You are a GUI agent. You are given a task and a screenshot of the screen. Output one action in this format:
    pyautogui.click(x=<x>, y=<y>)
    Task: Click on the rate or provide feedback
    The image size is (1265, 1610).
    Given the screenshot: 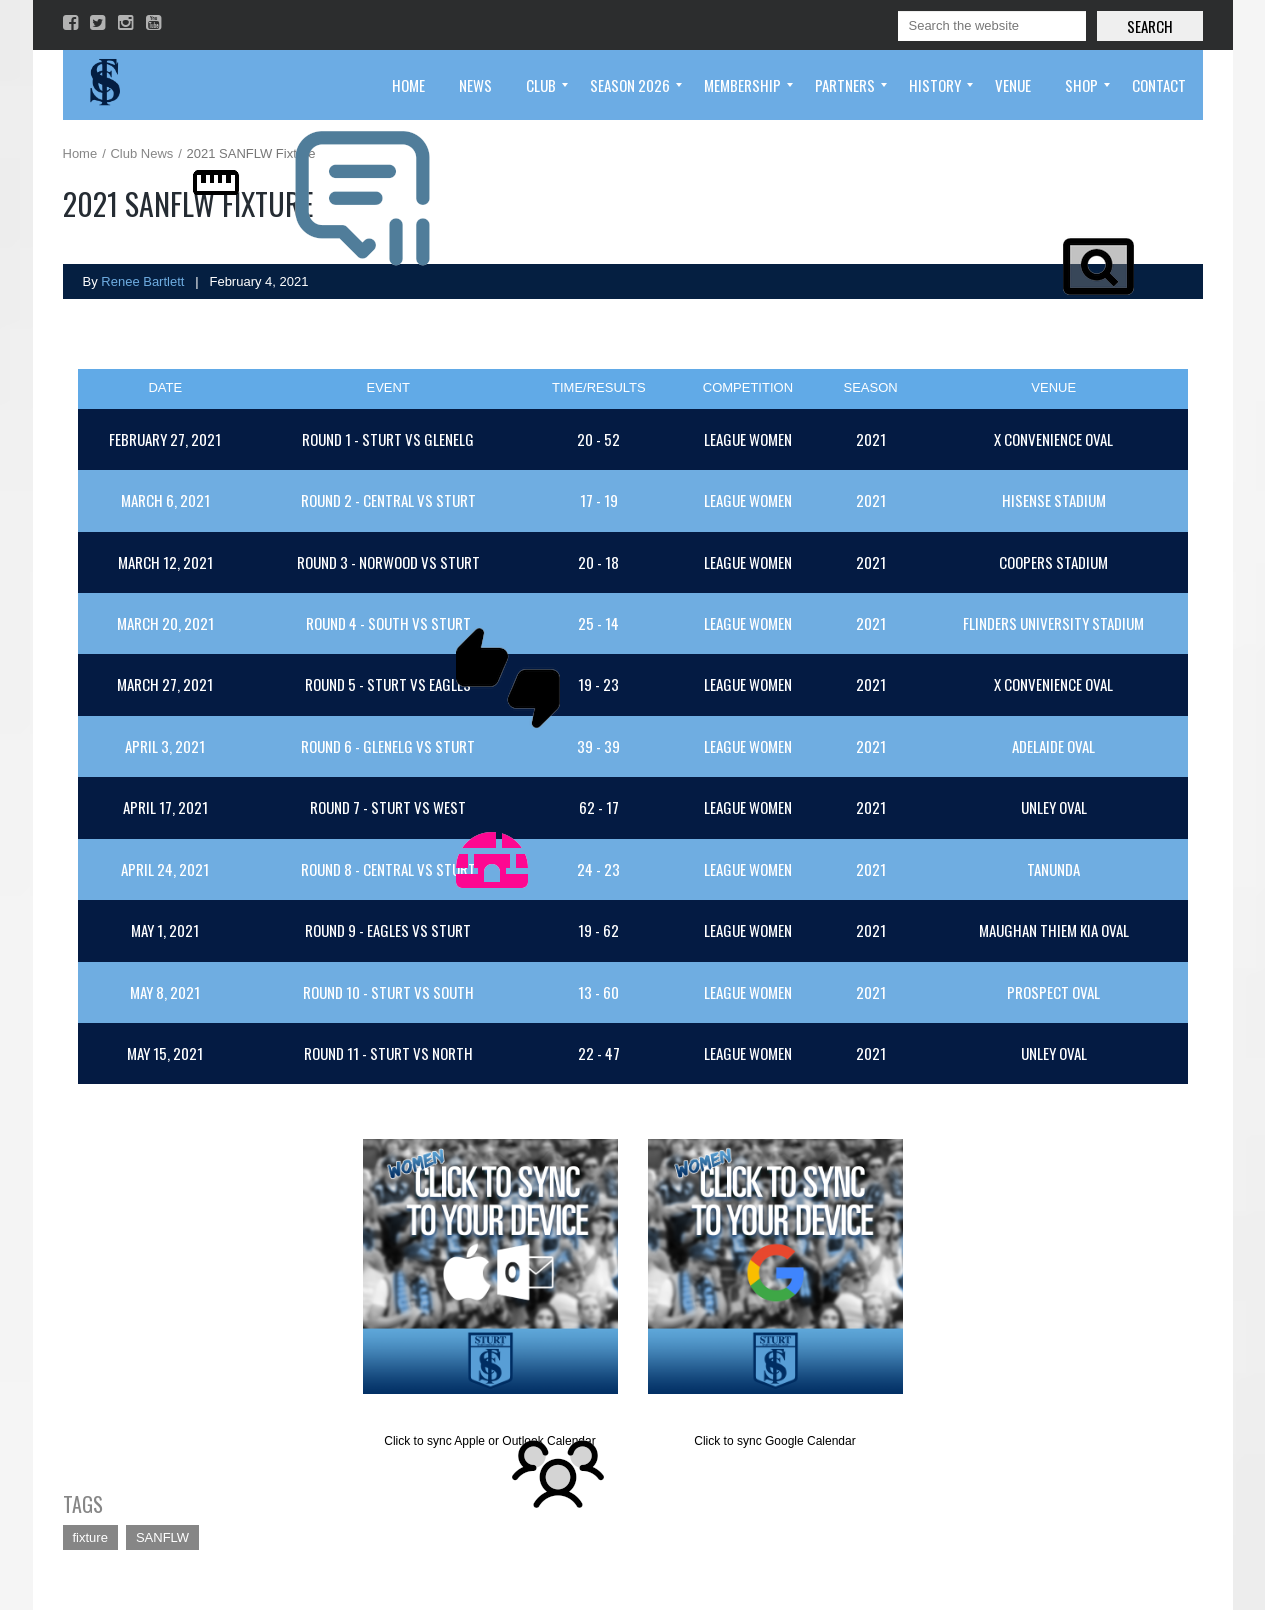 What is the action you would take?
    pyautogui.click(x=508, y=678)
    